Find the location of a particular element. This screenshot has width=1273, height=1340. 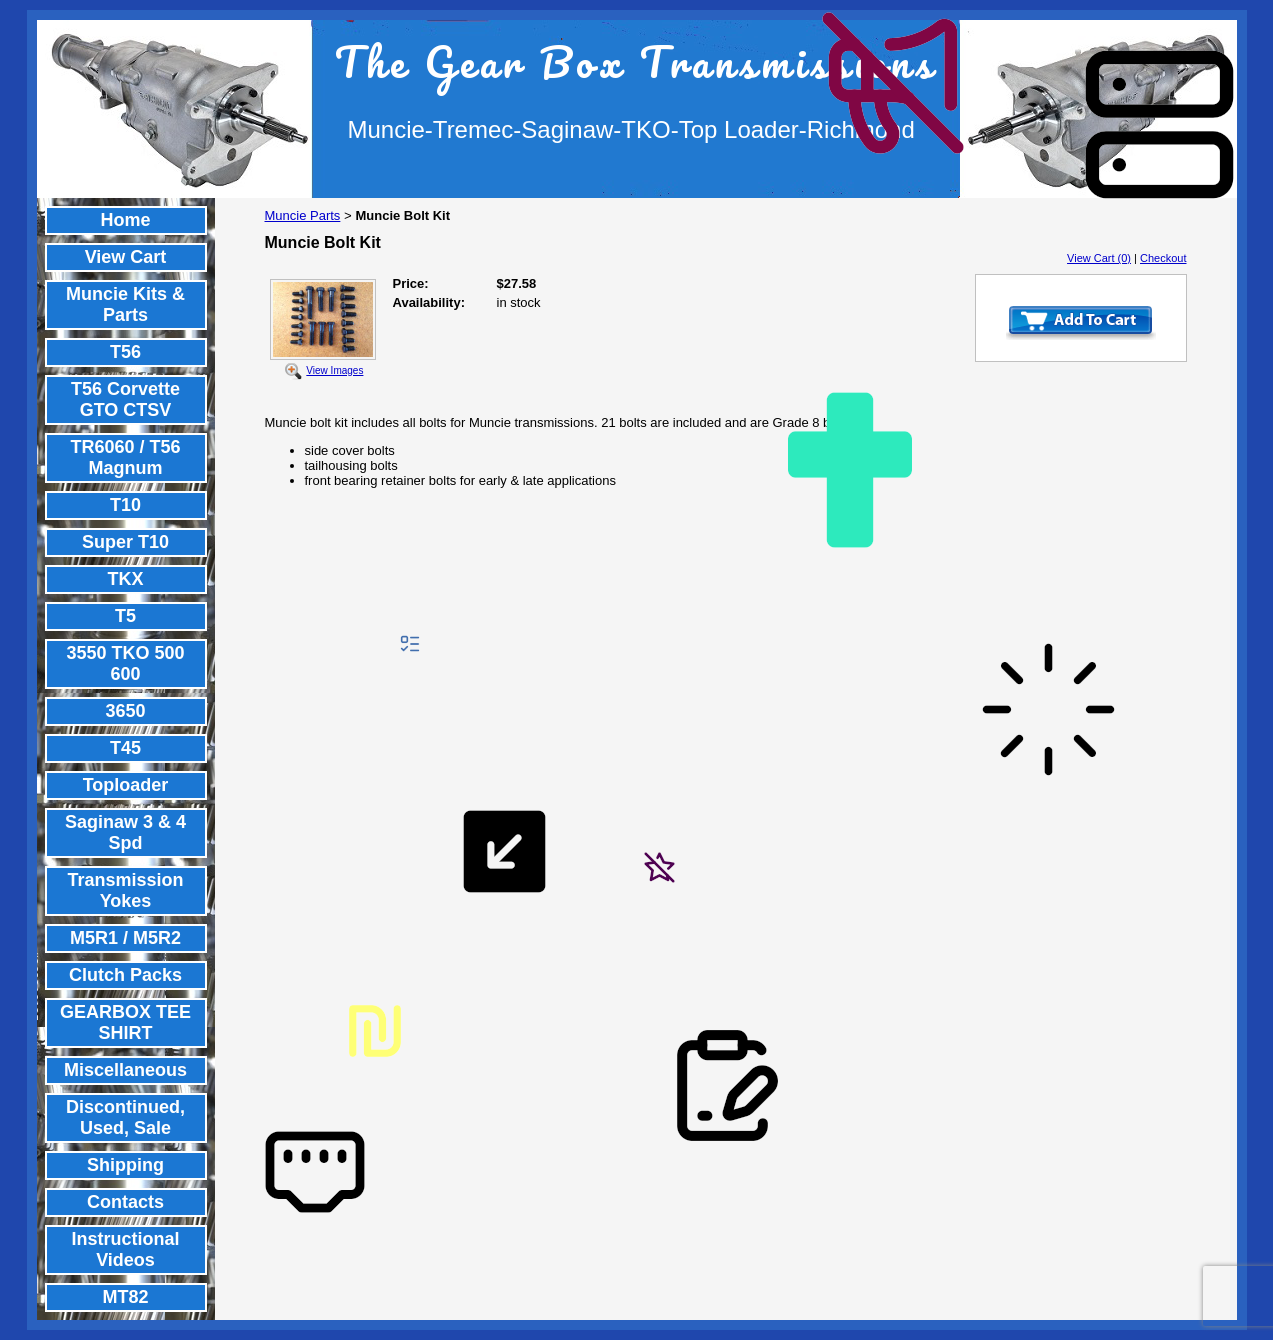

view your to-do list is located at coordinates (410, 644).